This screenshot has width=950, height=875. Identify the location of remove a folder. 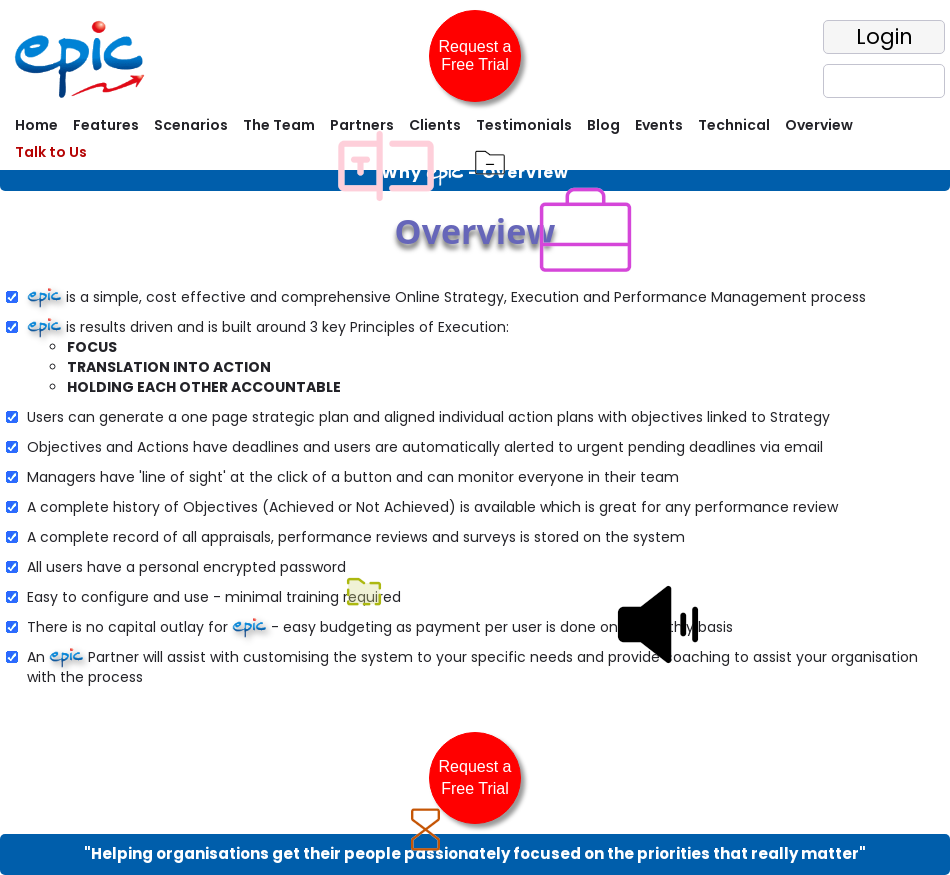
(490, 162).